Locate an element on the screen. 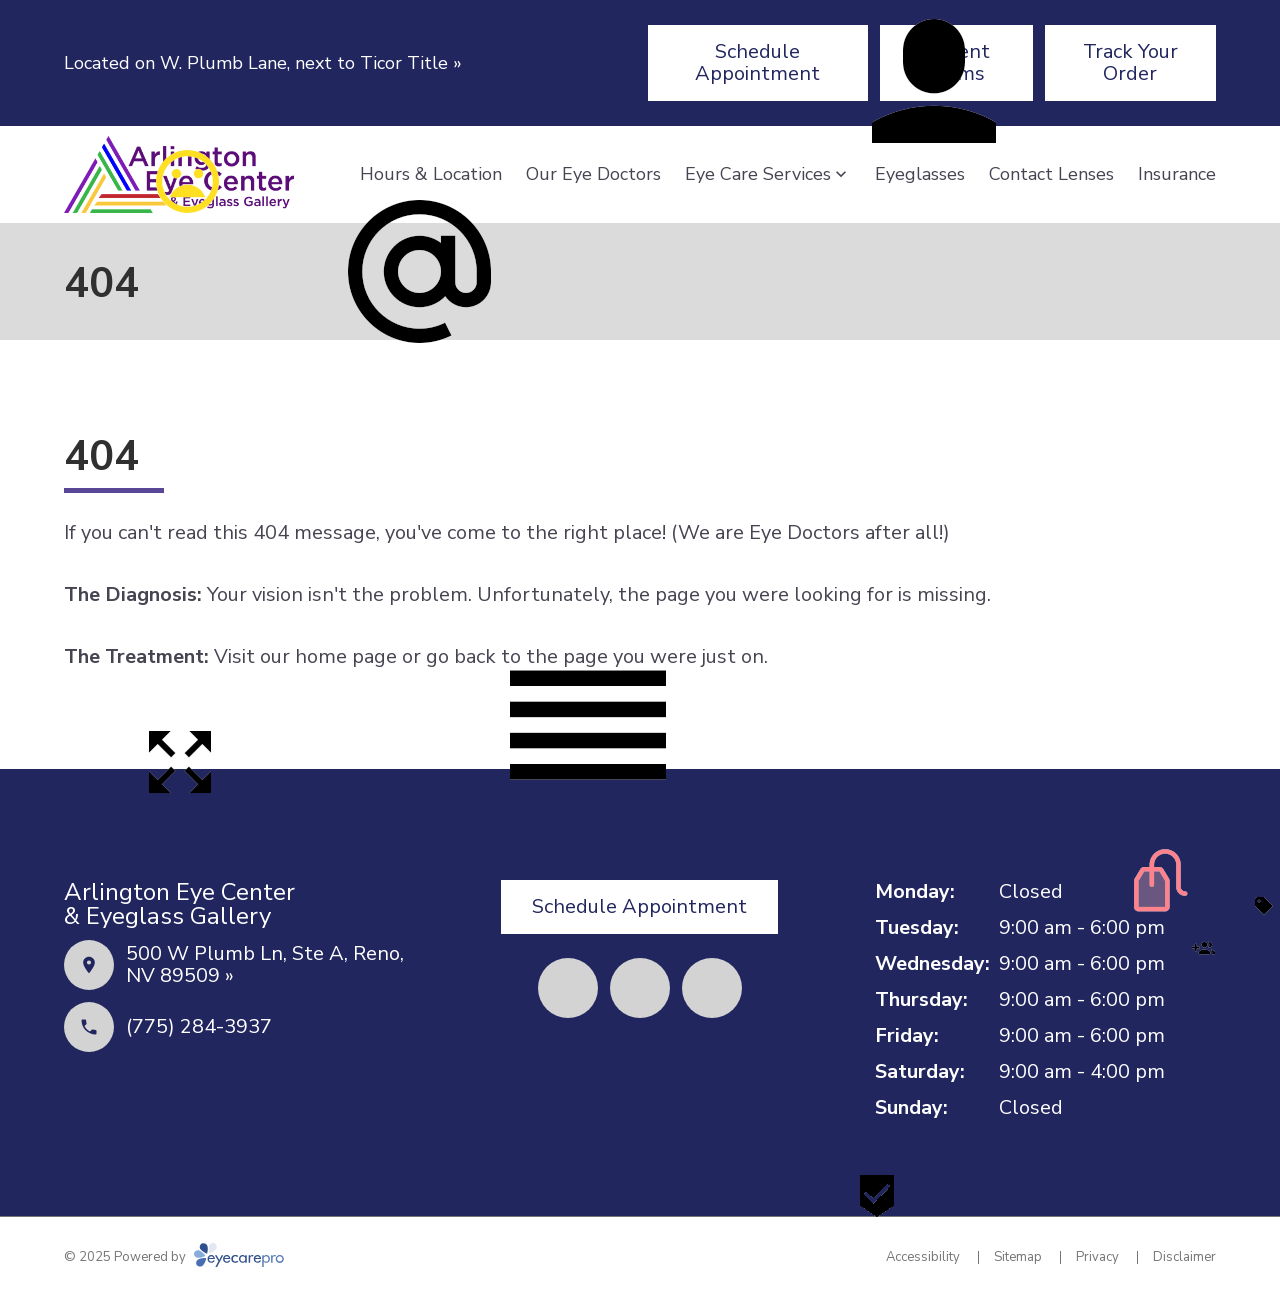 The height and width of the screenshot is (1298, 1280). switch to list view is located at coordinates (588, 725).